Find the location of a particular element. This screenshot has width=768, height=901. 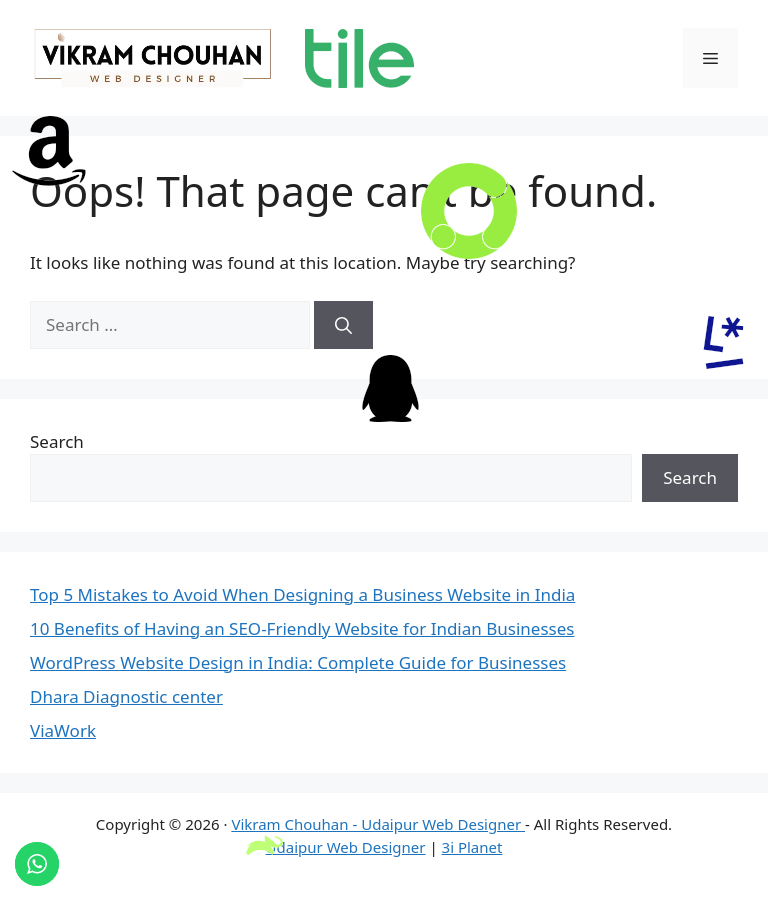

open the Tile app to locate your items is located at coordinates (359, 58).